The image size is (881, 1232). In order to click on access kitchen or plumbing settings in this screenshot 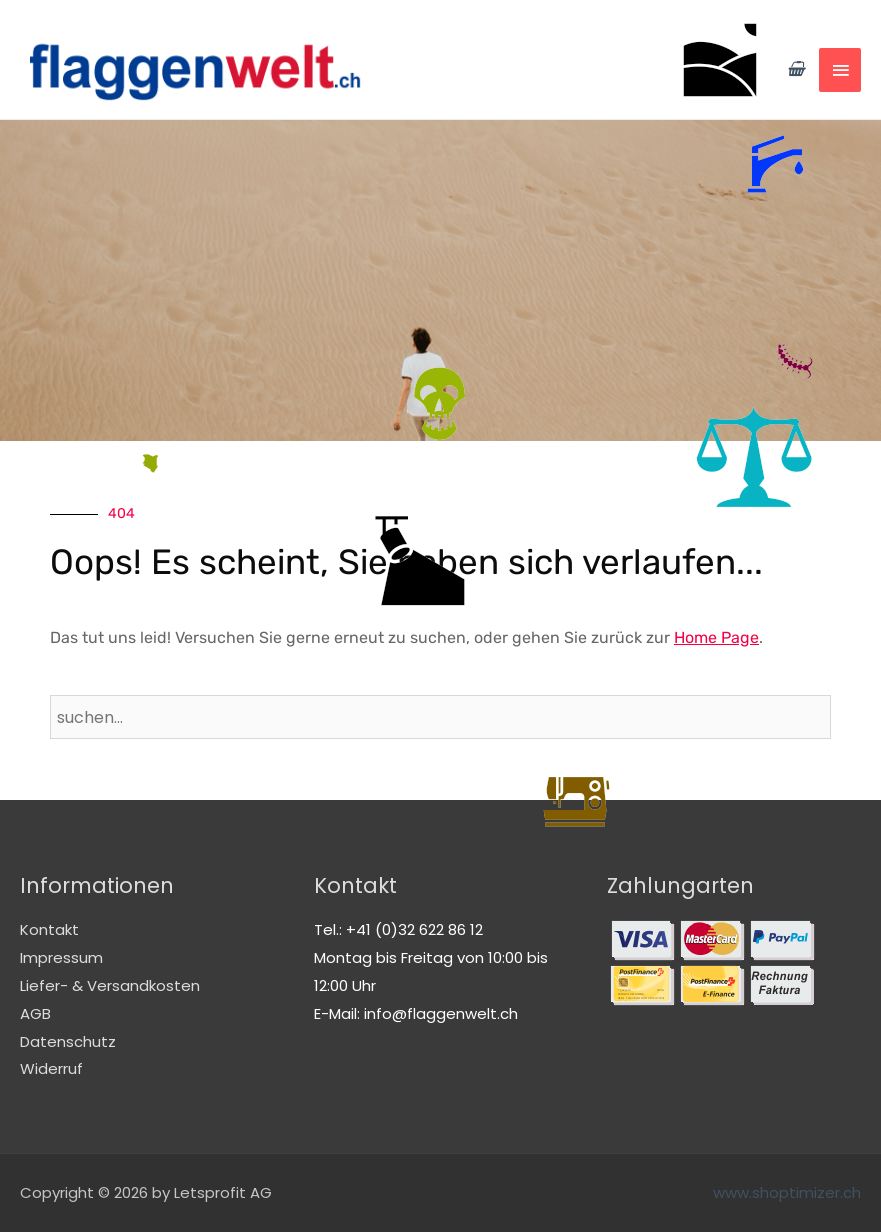, I will do `click(777, 161)`.